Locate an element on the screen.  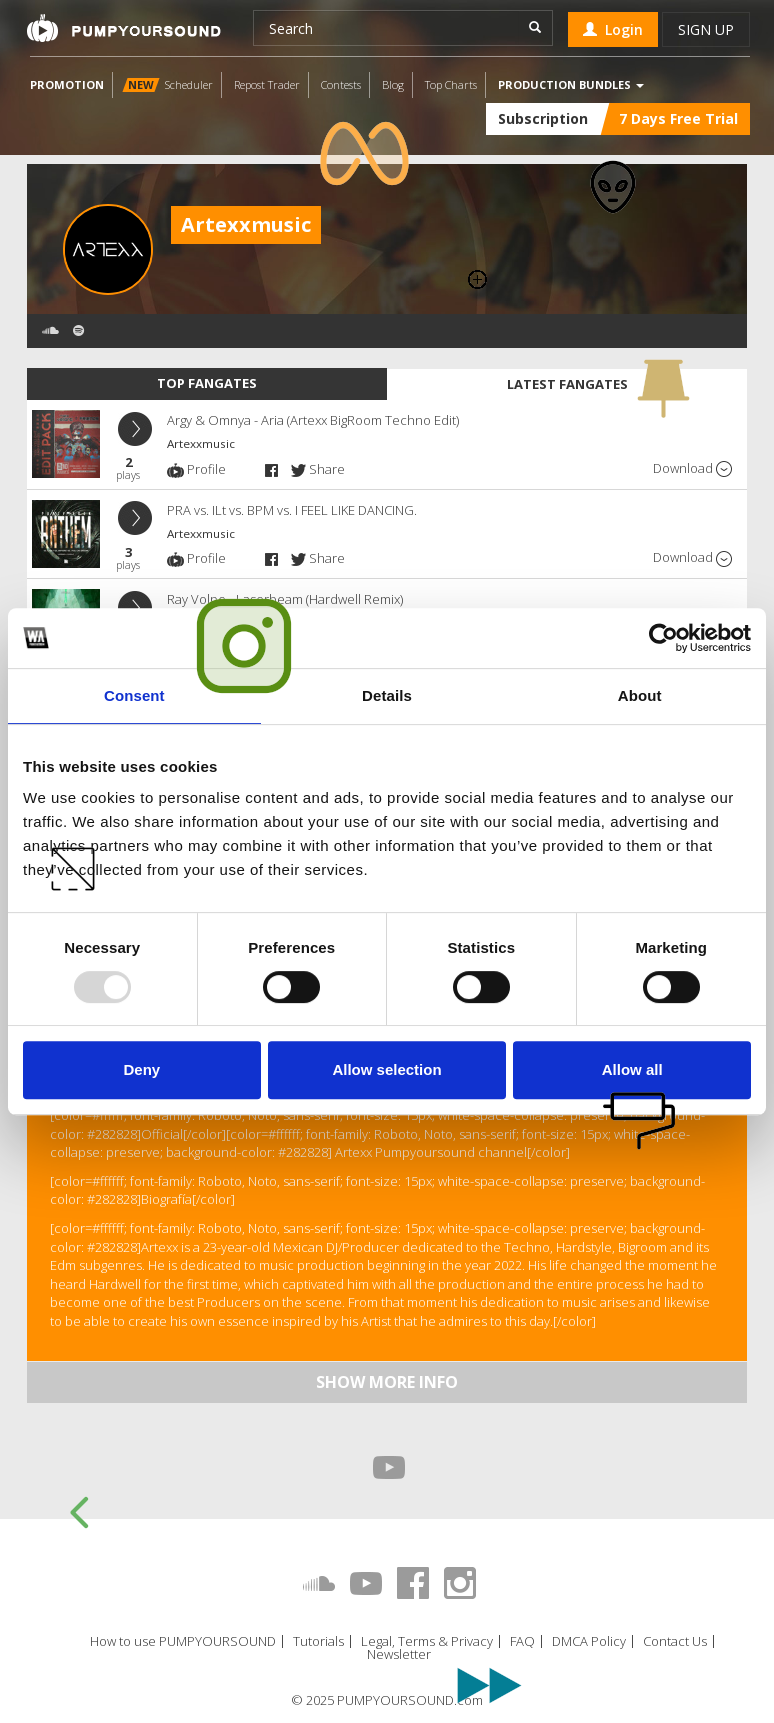
access paint or formatting tools is located at coordinates (639, 1116).